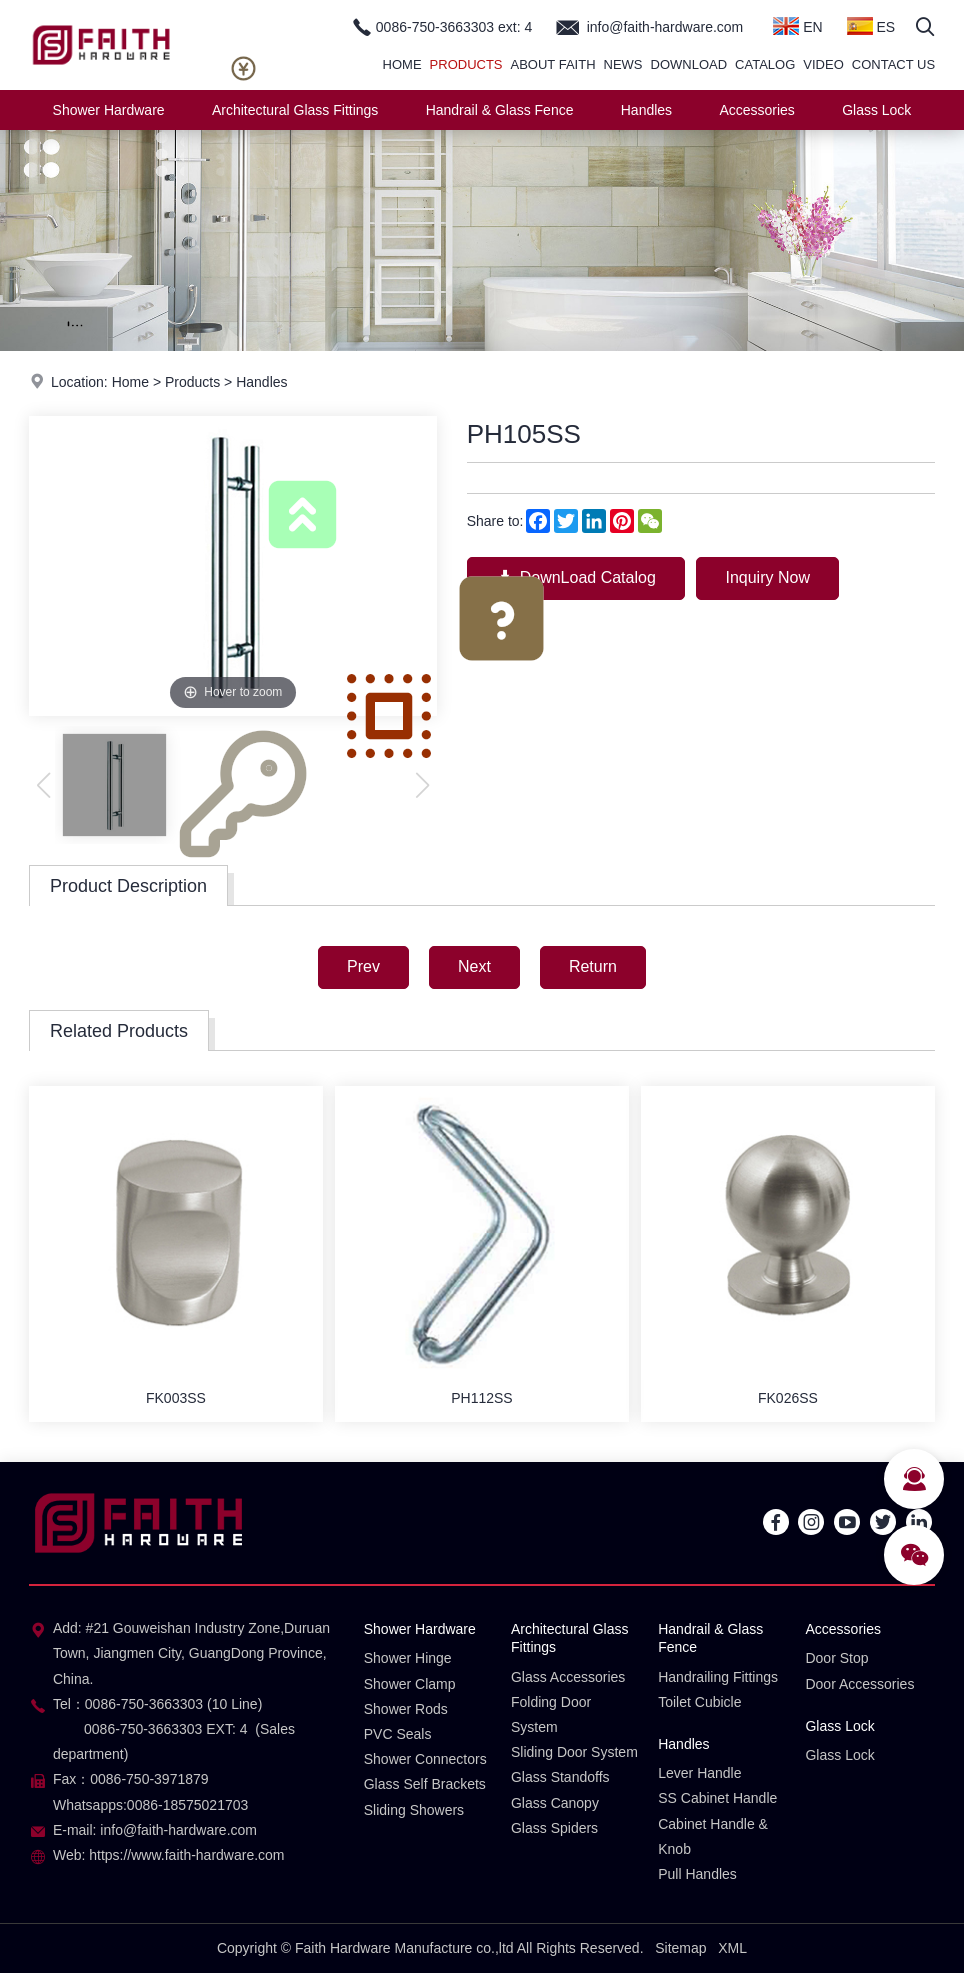 The image size is (964, 1973). I want to click on scroll to top of page, so click(302, 514).